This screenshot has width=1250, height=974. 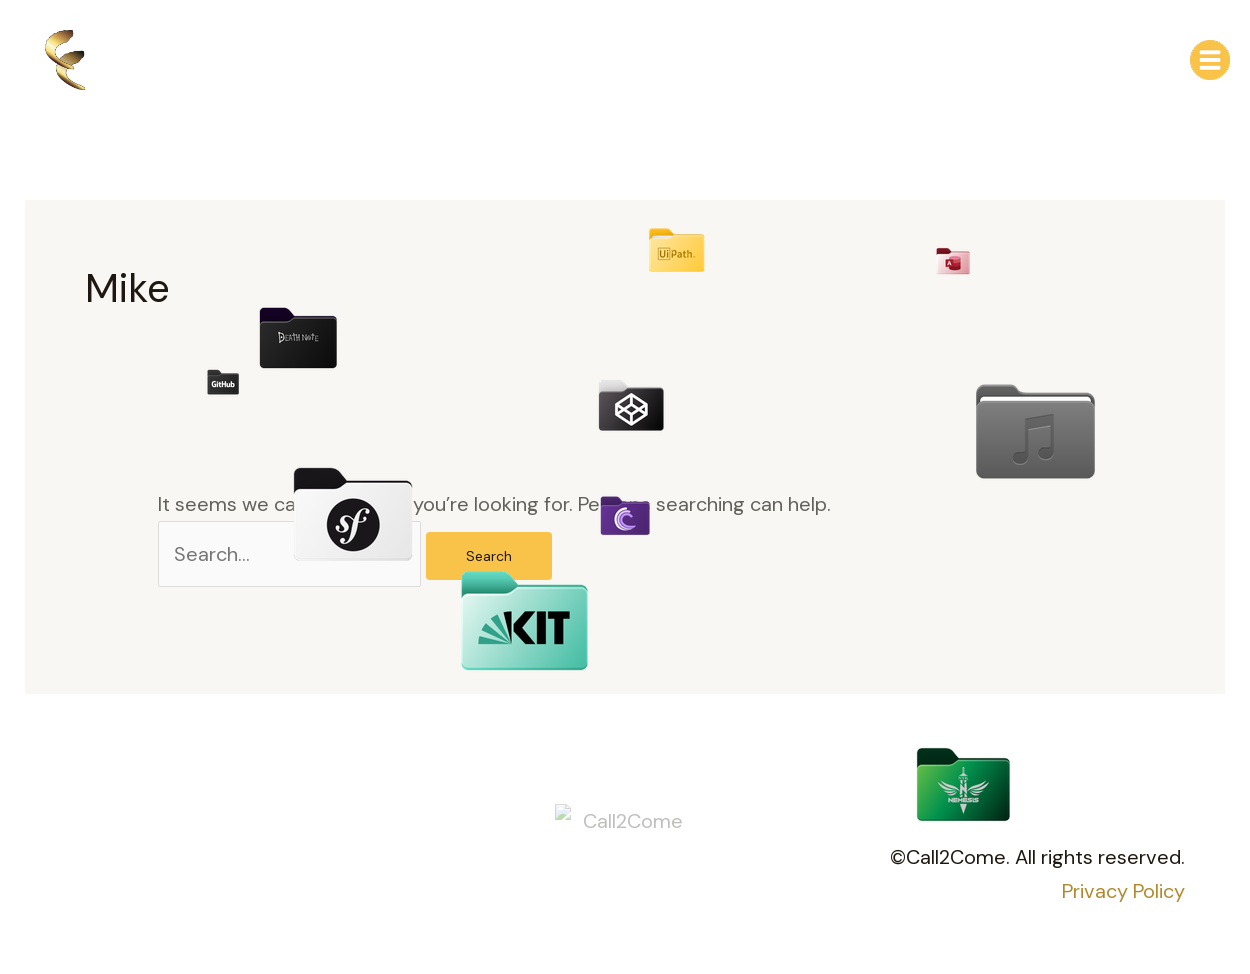 What do you see at coordinates (676, 251) in the screenshot?
I see `open folder containing UiPath automation projects` at bounding box center [676, 251].